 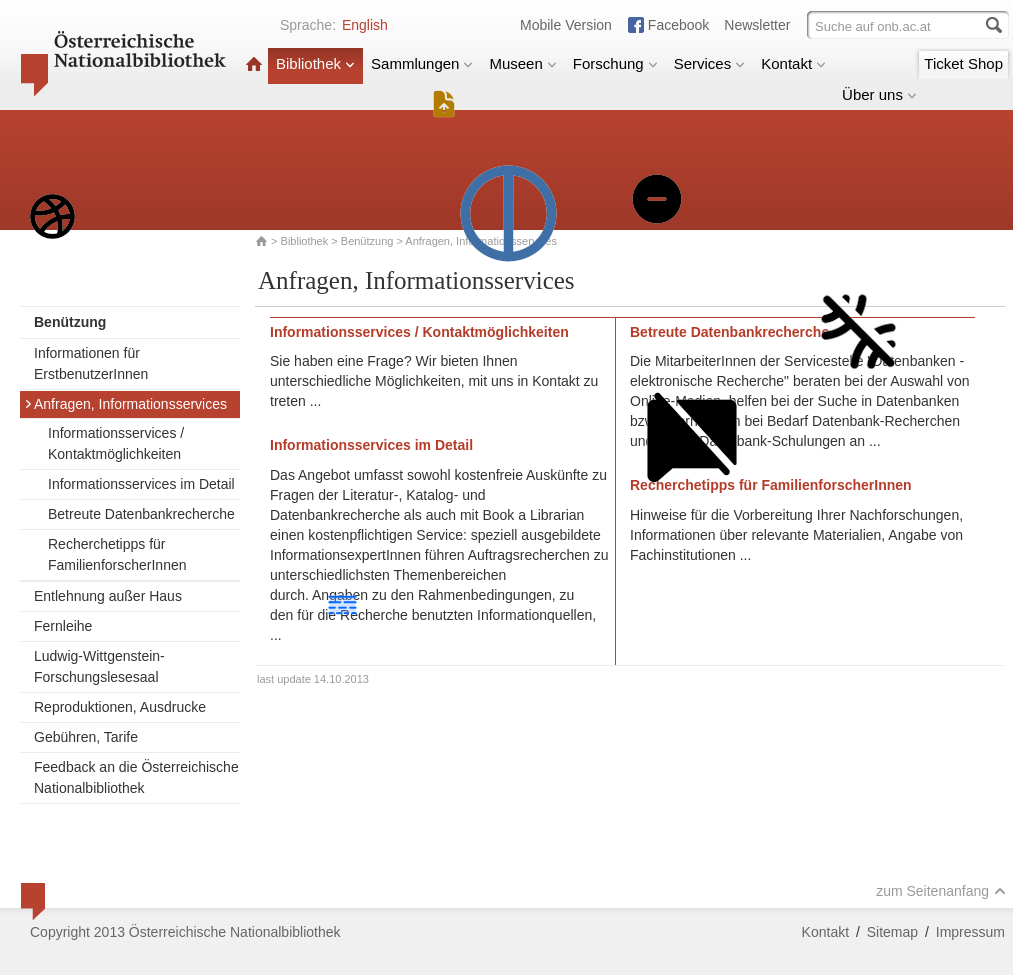 What do you see at coordinates (692, 434) in the screenshot?
I see `mute or disable chat notifications` at bounding box center [692, 434].